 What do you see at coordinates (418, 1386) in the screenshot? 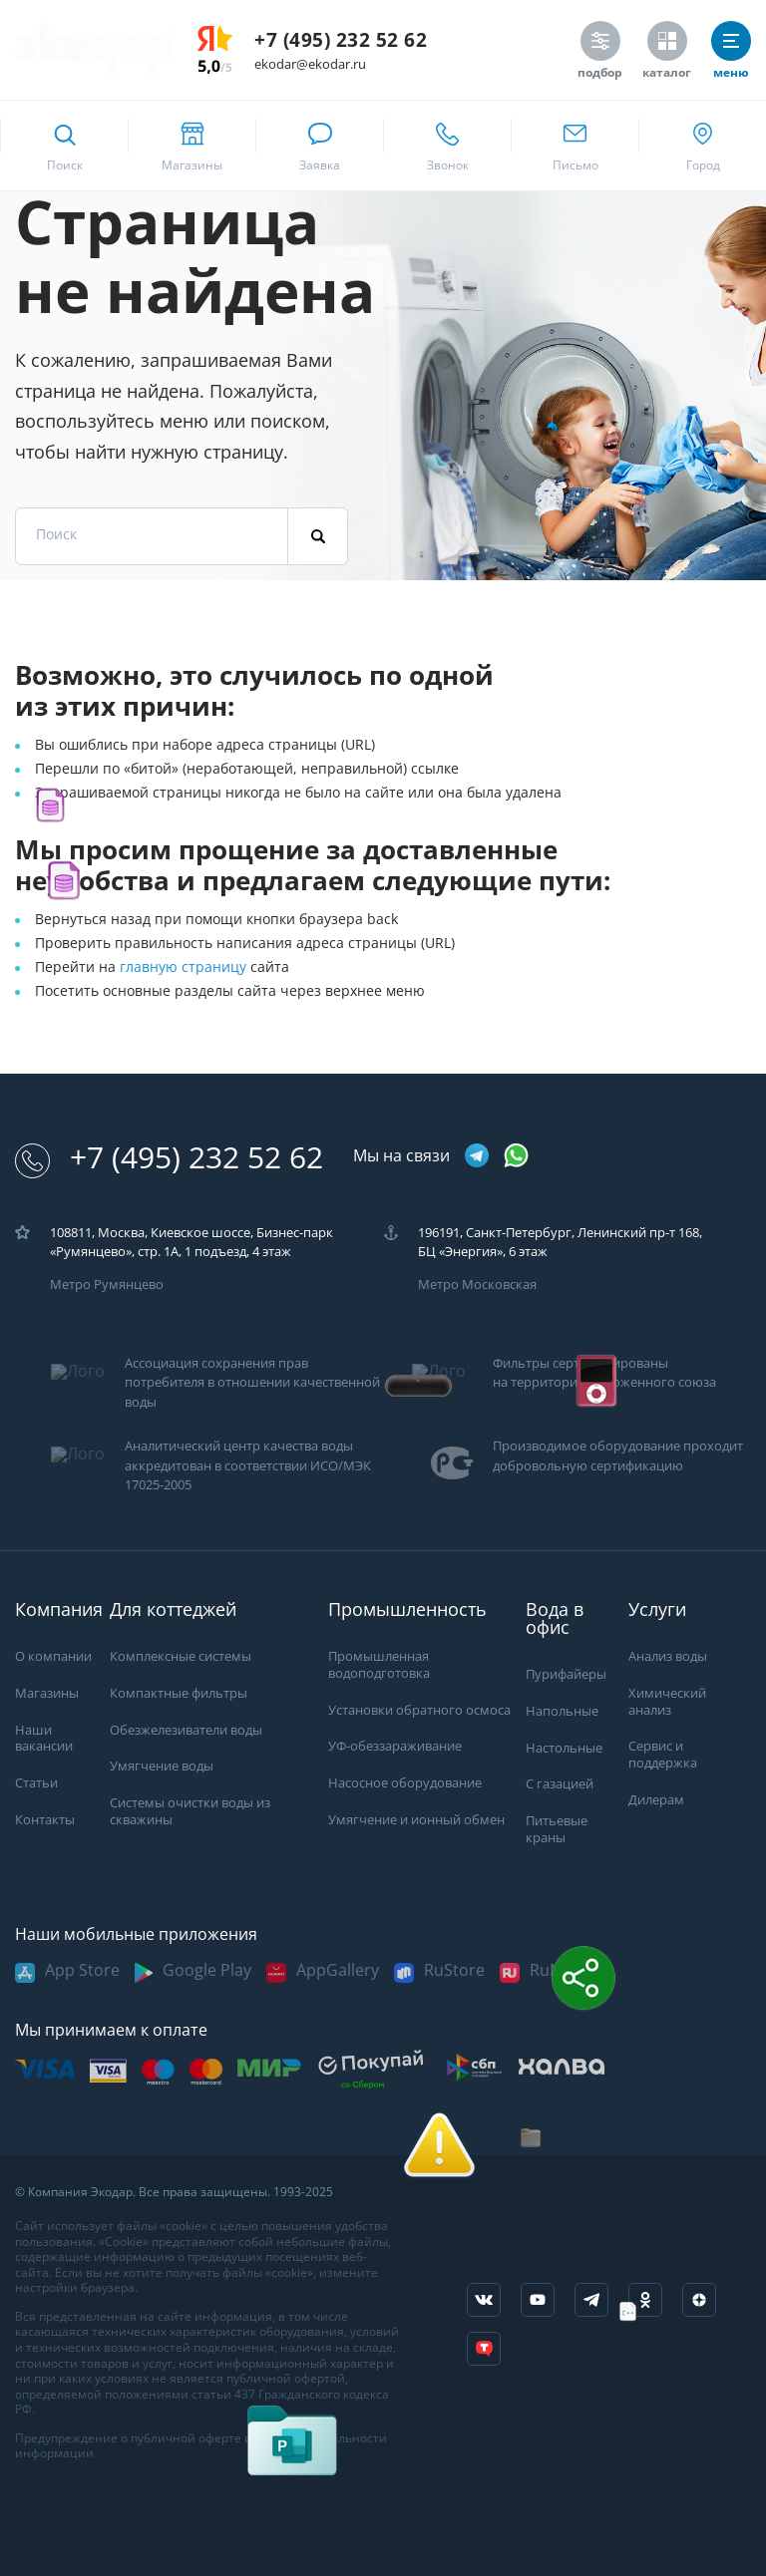
I see `connect to bluetooth speaker` at bounding box center [418, 1386].